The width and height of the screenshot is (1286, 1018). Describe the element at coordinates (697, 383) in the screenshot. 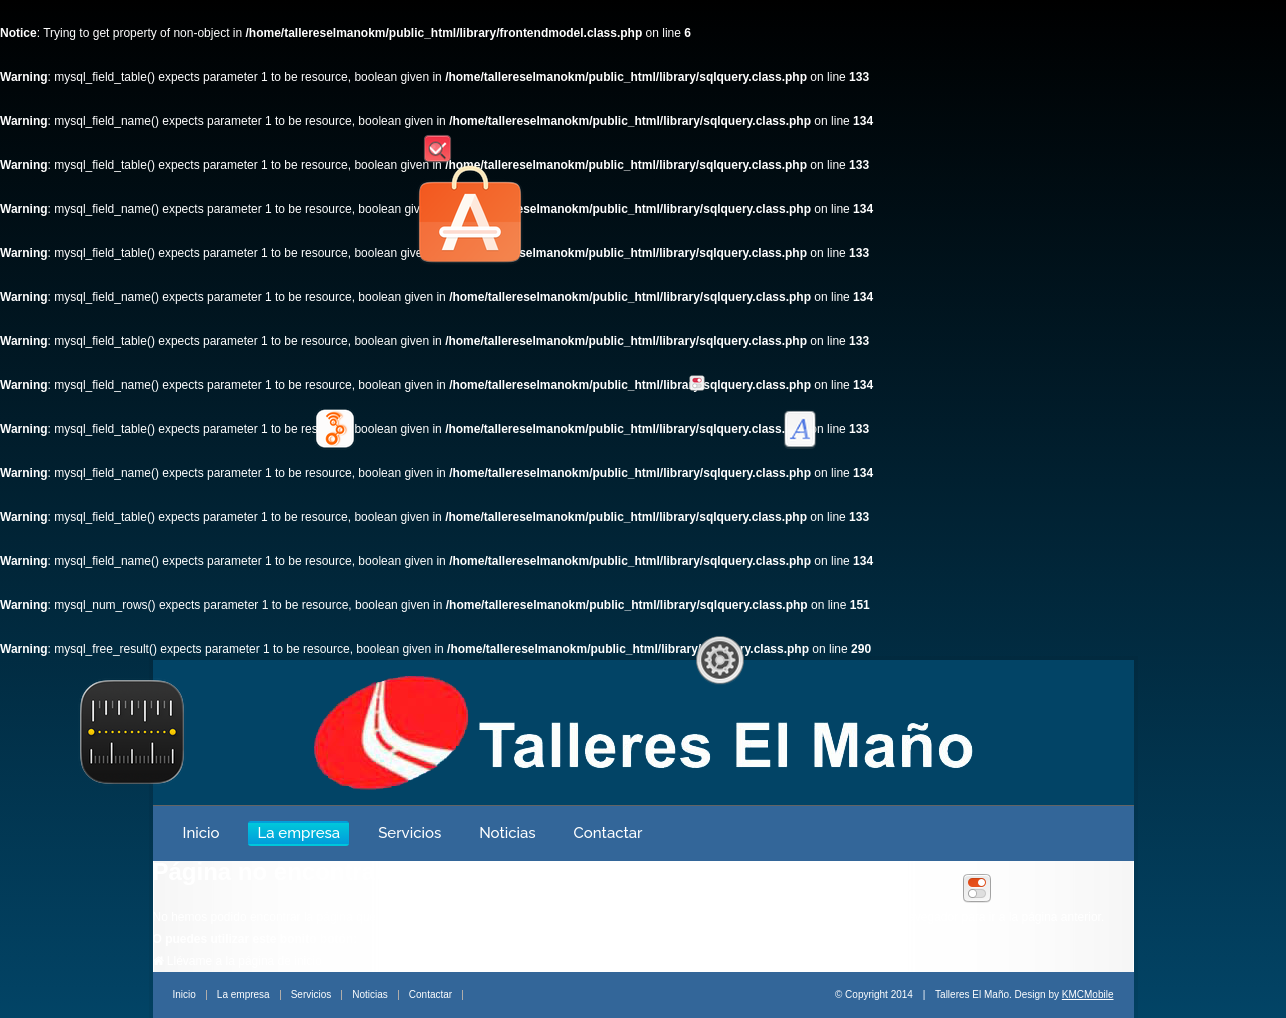

I see `open system tweaks or settings app` at that location.